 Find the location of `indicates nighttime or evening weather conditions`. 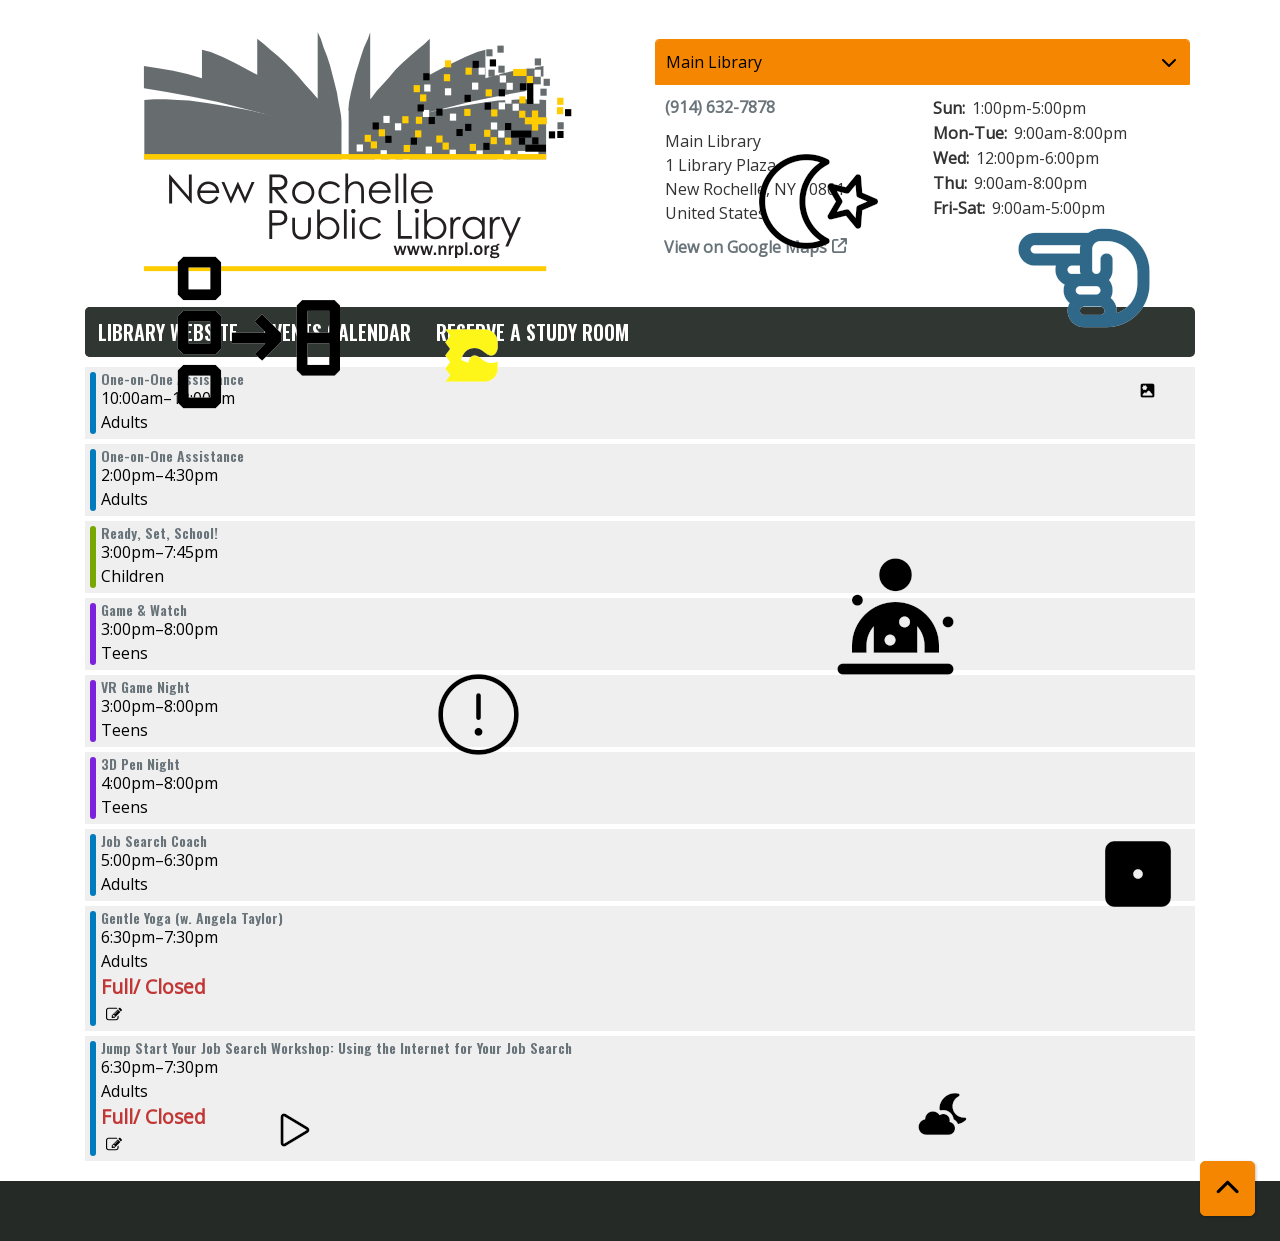

indicates nighttime or evening weather conditions is located at coordinates (942, 1114).